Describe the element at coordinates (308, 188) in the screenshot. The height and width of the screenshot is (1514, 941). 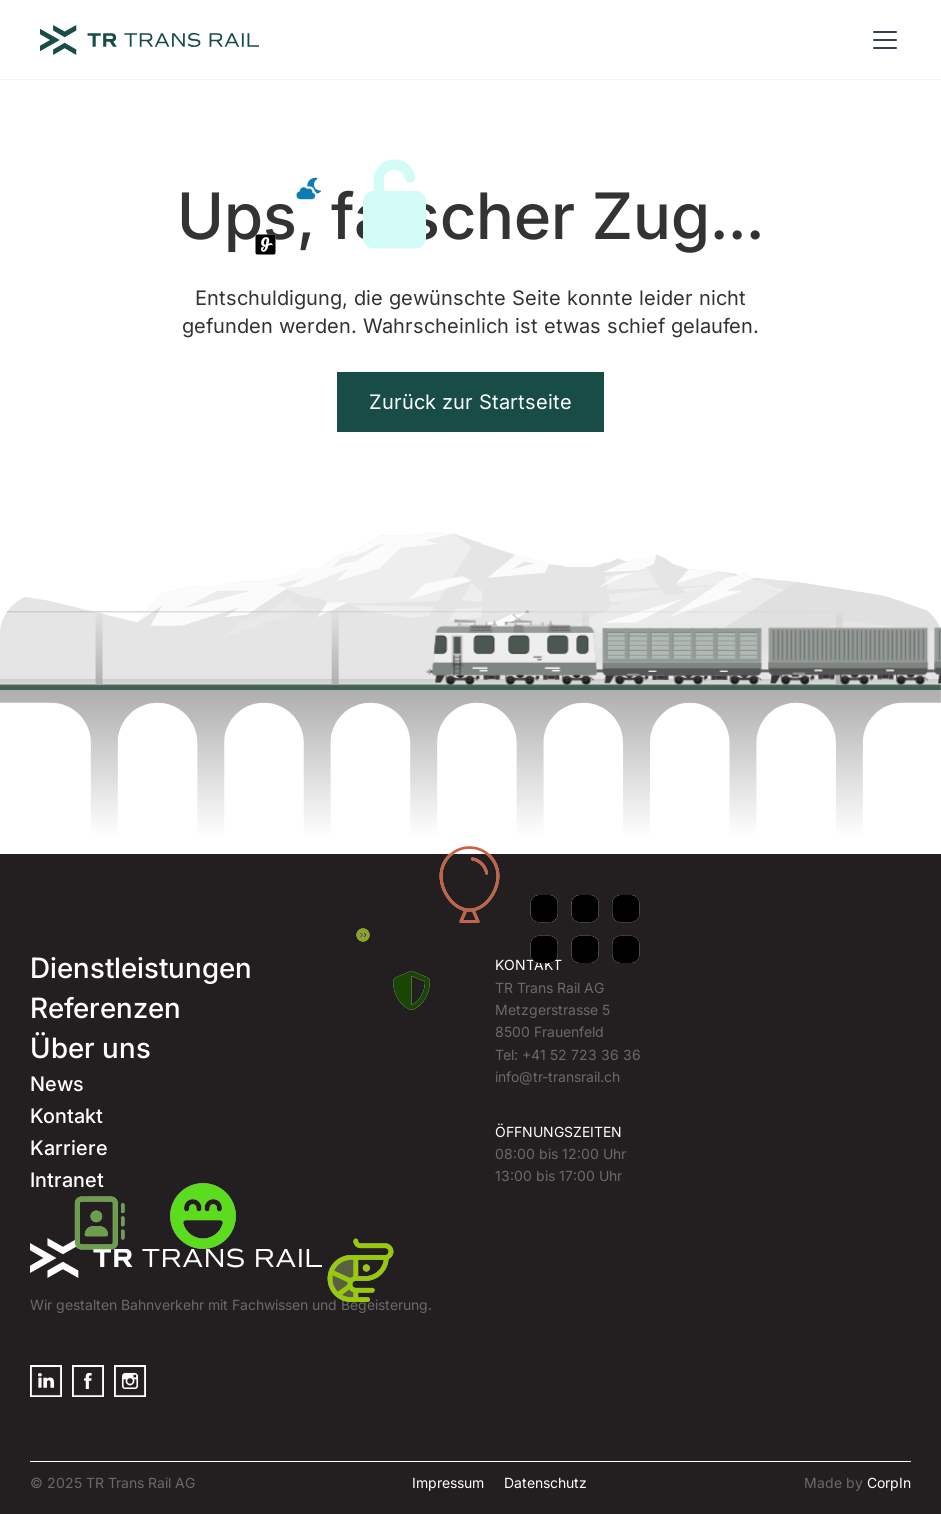
I see `indicates nighttime or evening weather conditions` at that location.